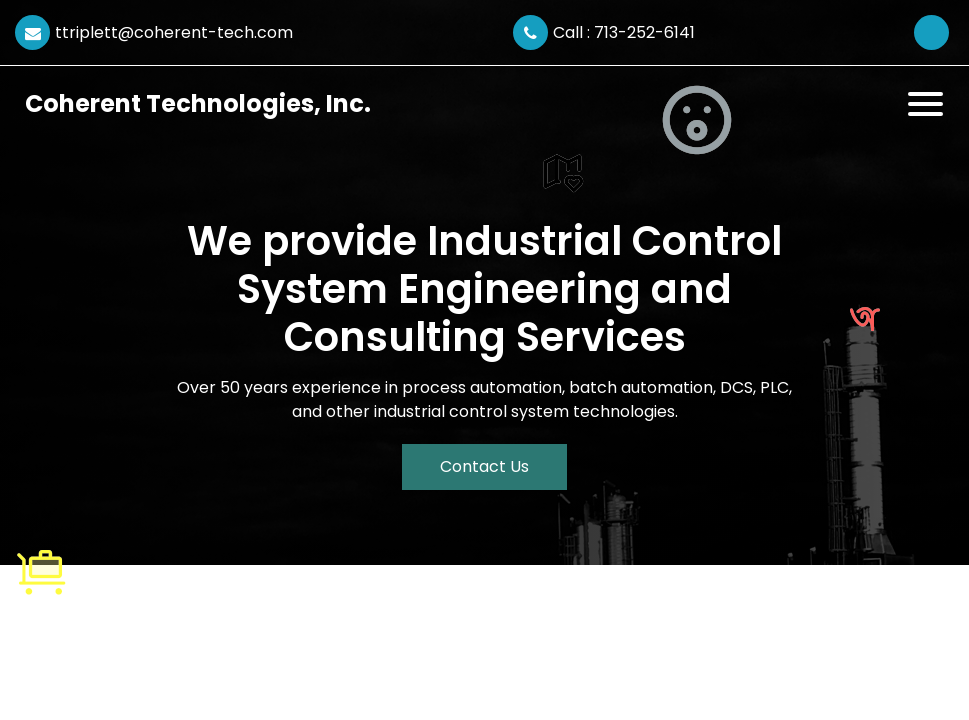  Describe the element at coordinates (697, 120) in the screenshot. I see `react with surprise to a message or post` at that location.